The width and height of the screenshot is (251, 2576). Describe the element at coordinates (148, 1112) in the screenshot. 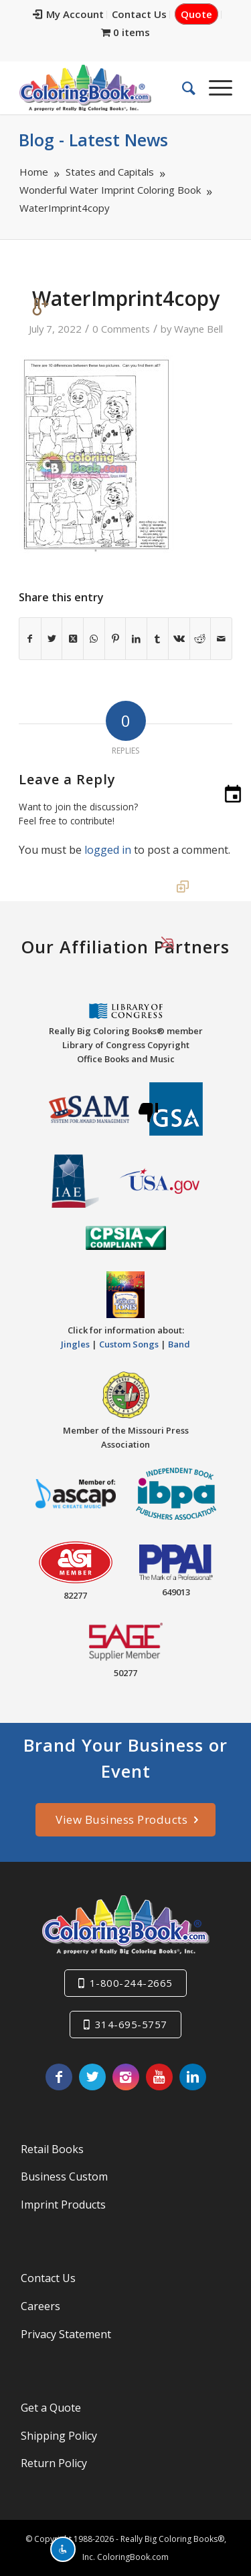

I see `dislike or downvote content` at that location.